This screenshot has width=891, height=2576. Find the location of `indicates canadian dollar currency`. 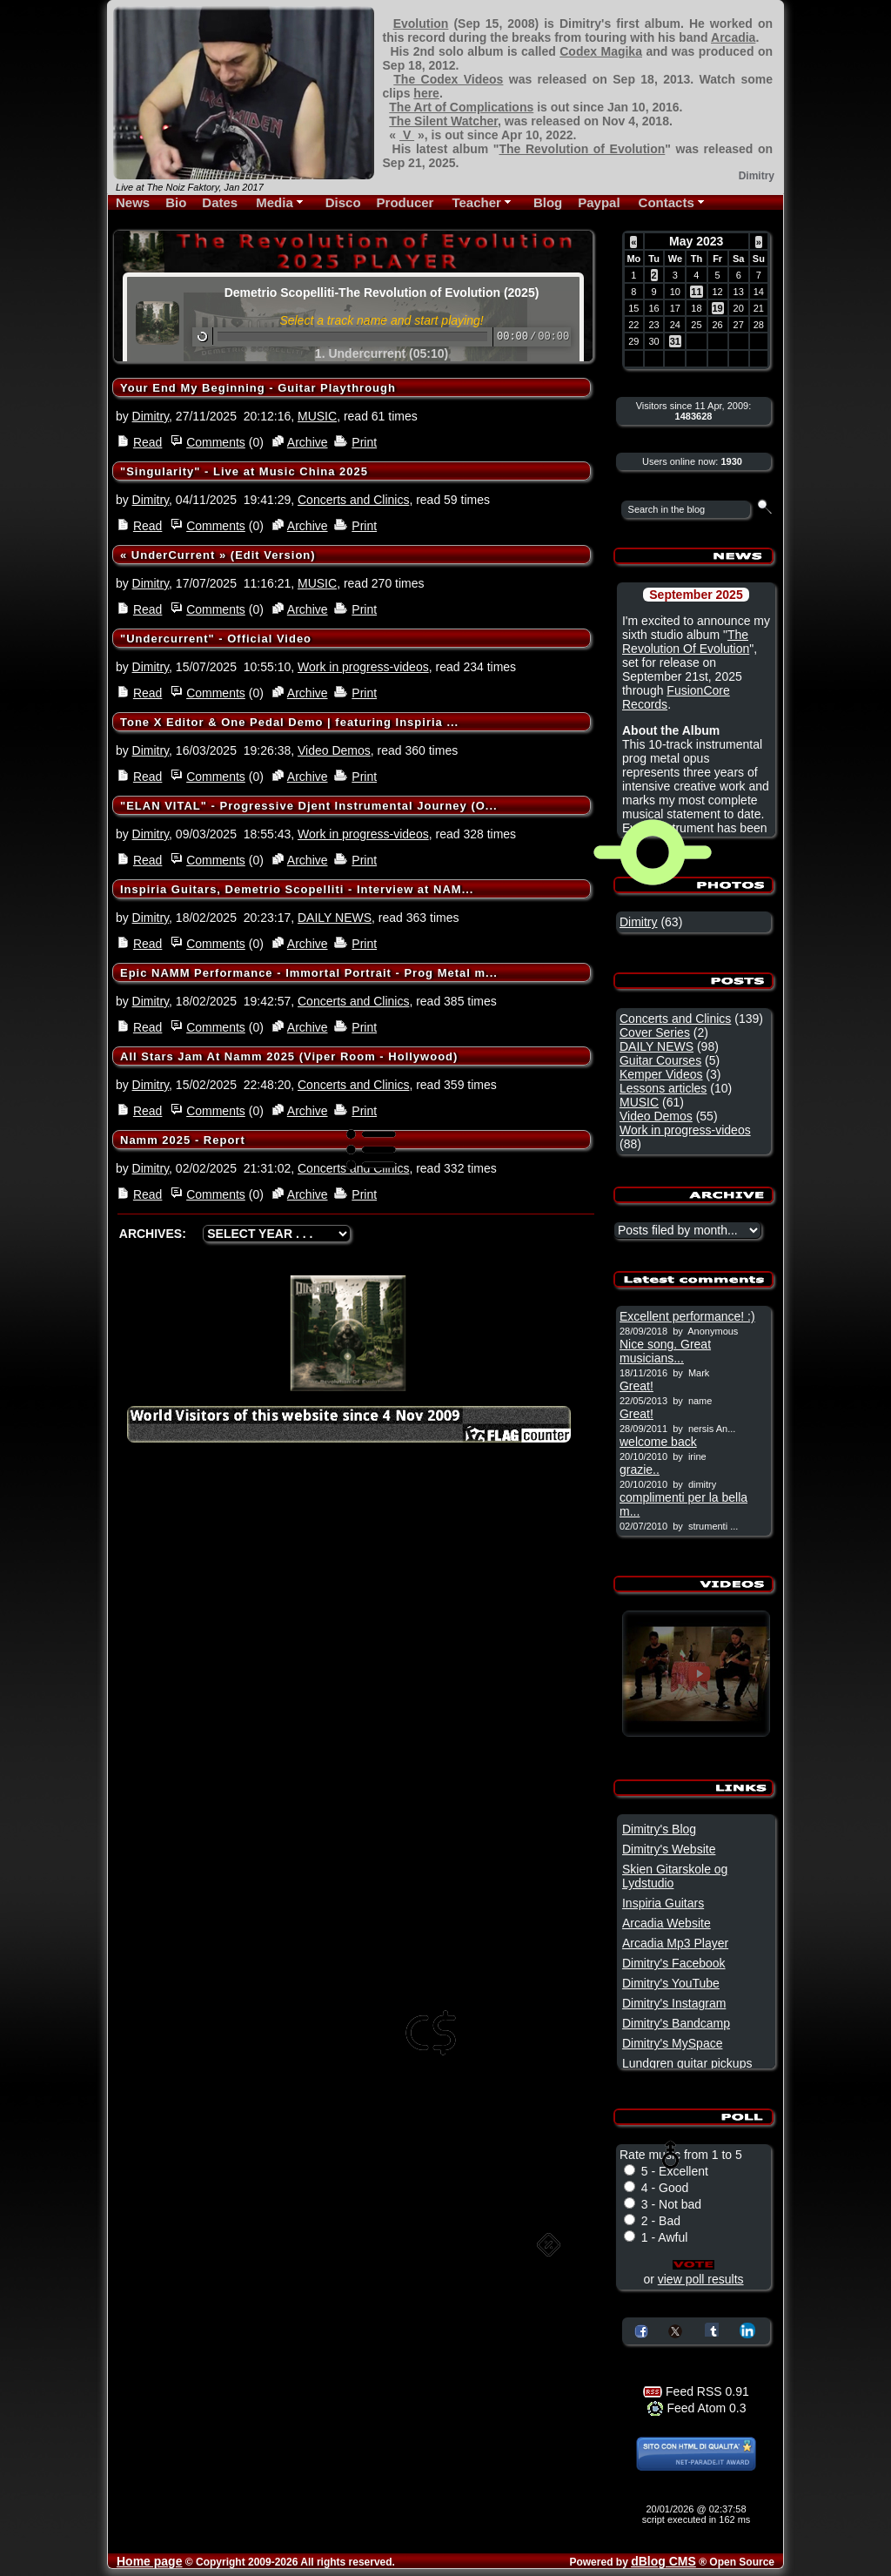

indicates canadian dollar currency is located at coordinates (431, 2033).